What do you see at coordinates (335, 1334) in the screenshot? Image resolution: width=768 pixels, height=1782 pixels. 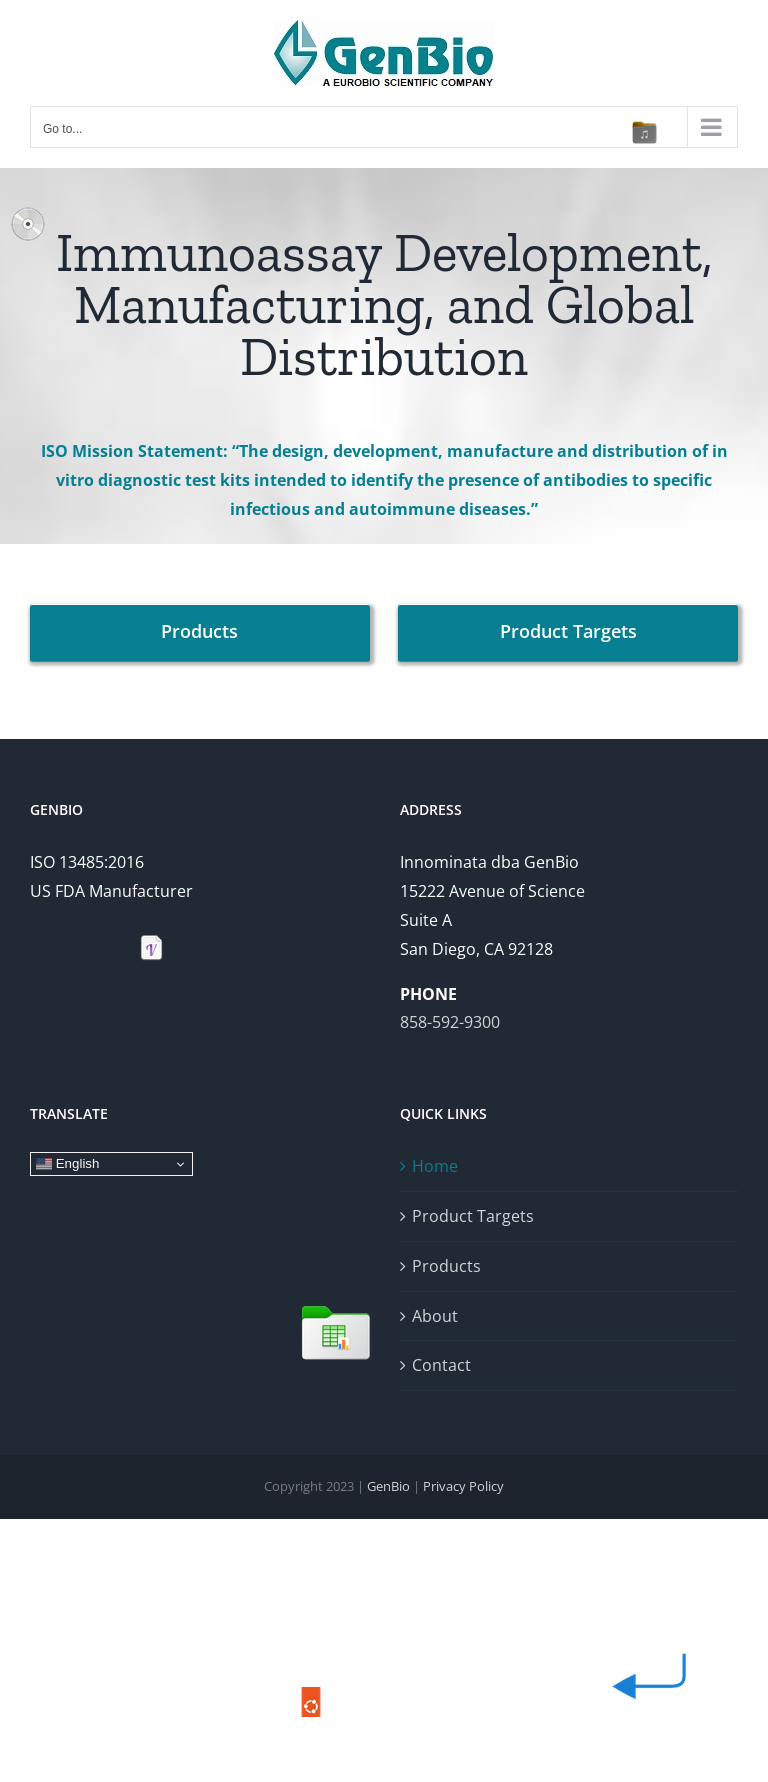 I see `open folder containing LibreOffice Calc spreadsheets` at bounding box center [335, 1334].